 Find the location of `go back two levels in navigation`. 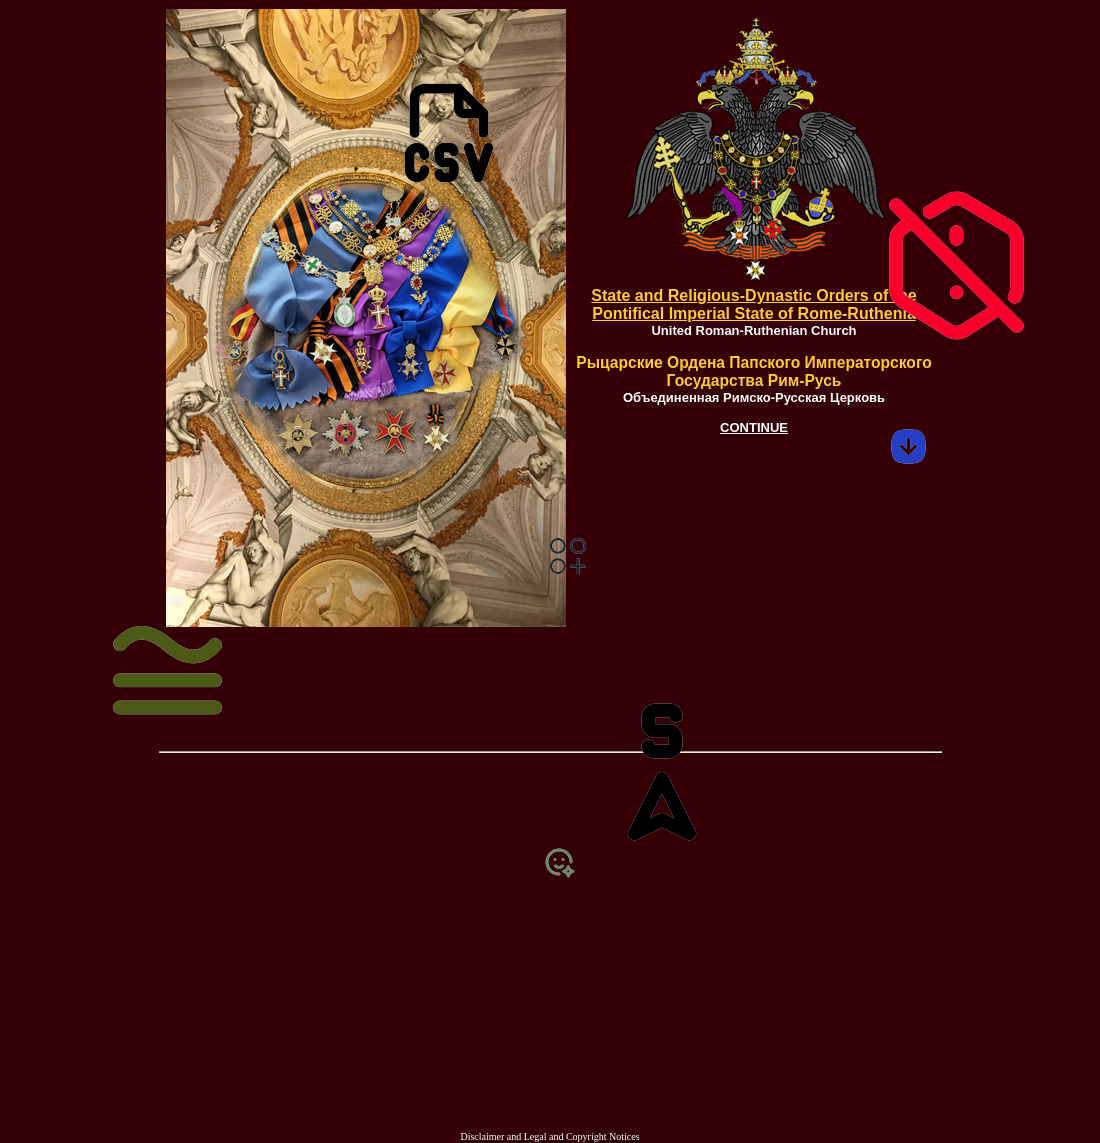

go back two levels in navigation is located at coordinates (222, 350).